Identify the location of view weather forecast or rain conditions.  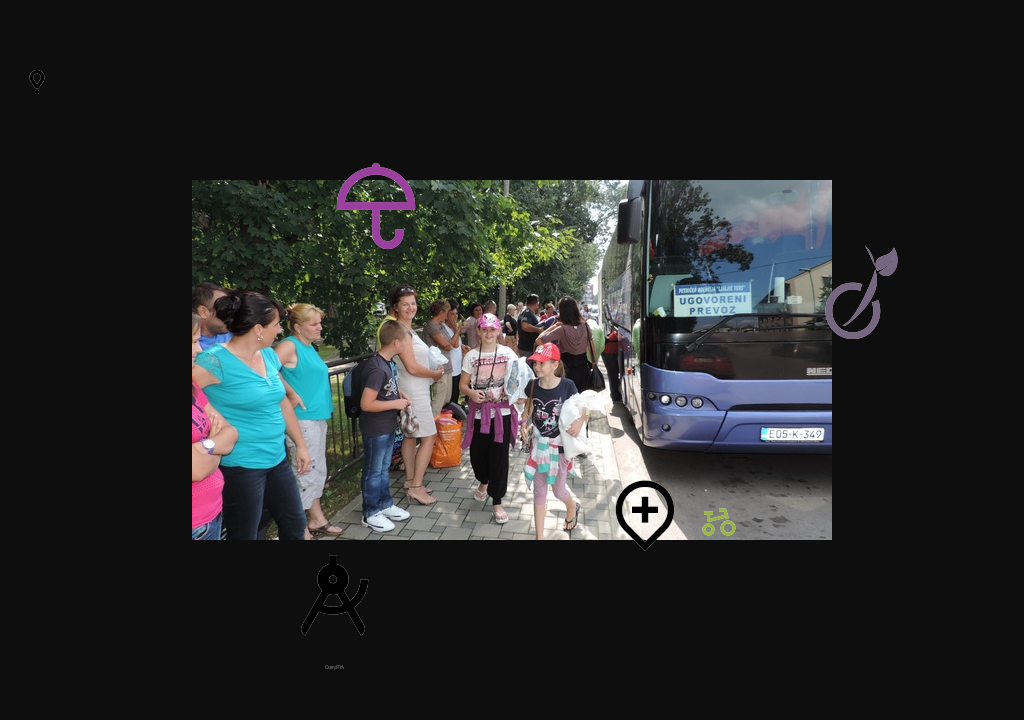
(376, 206).